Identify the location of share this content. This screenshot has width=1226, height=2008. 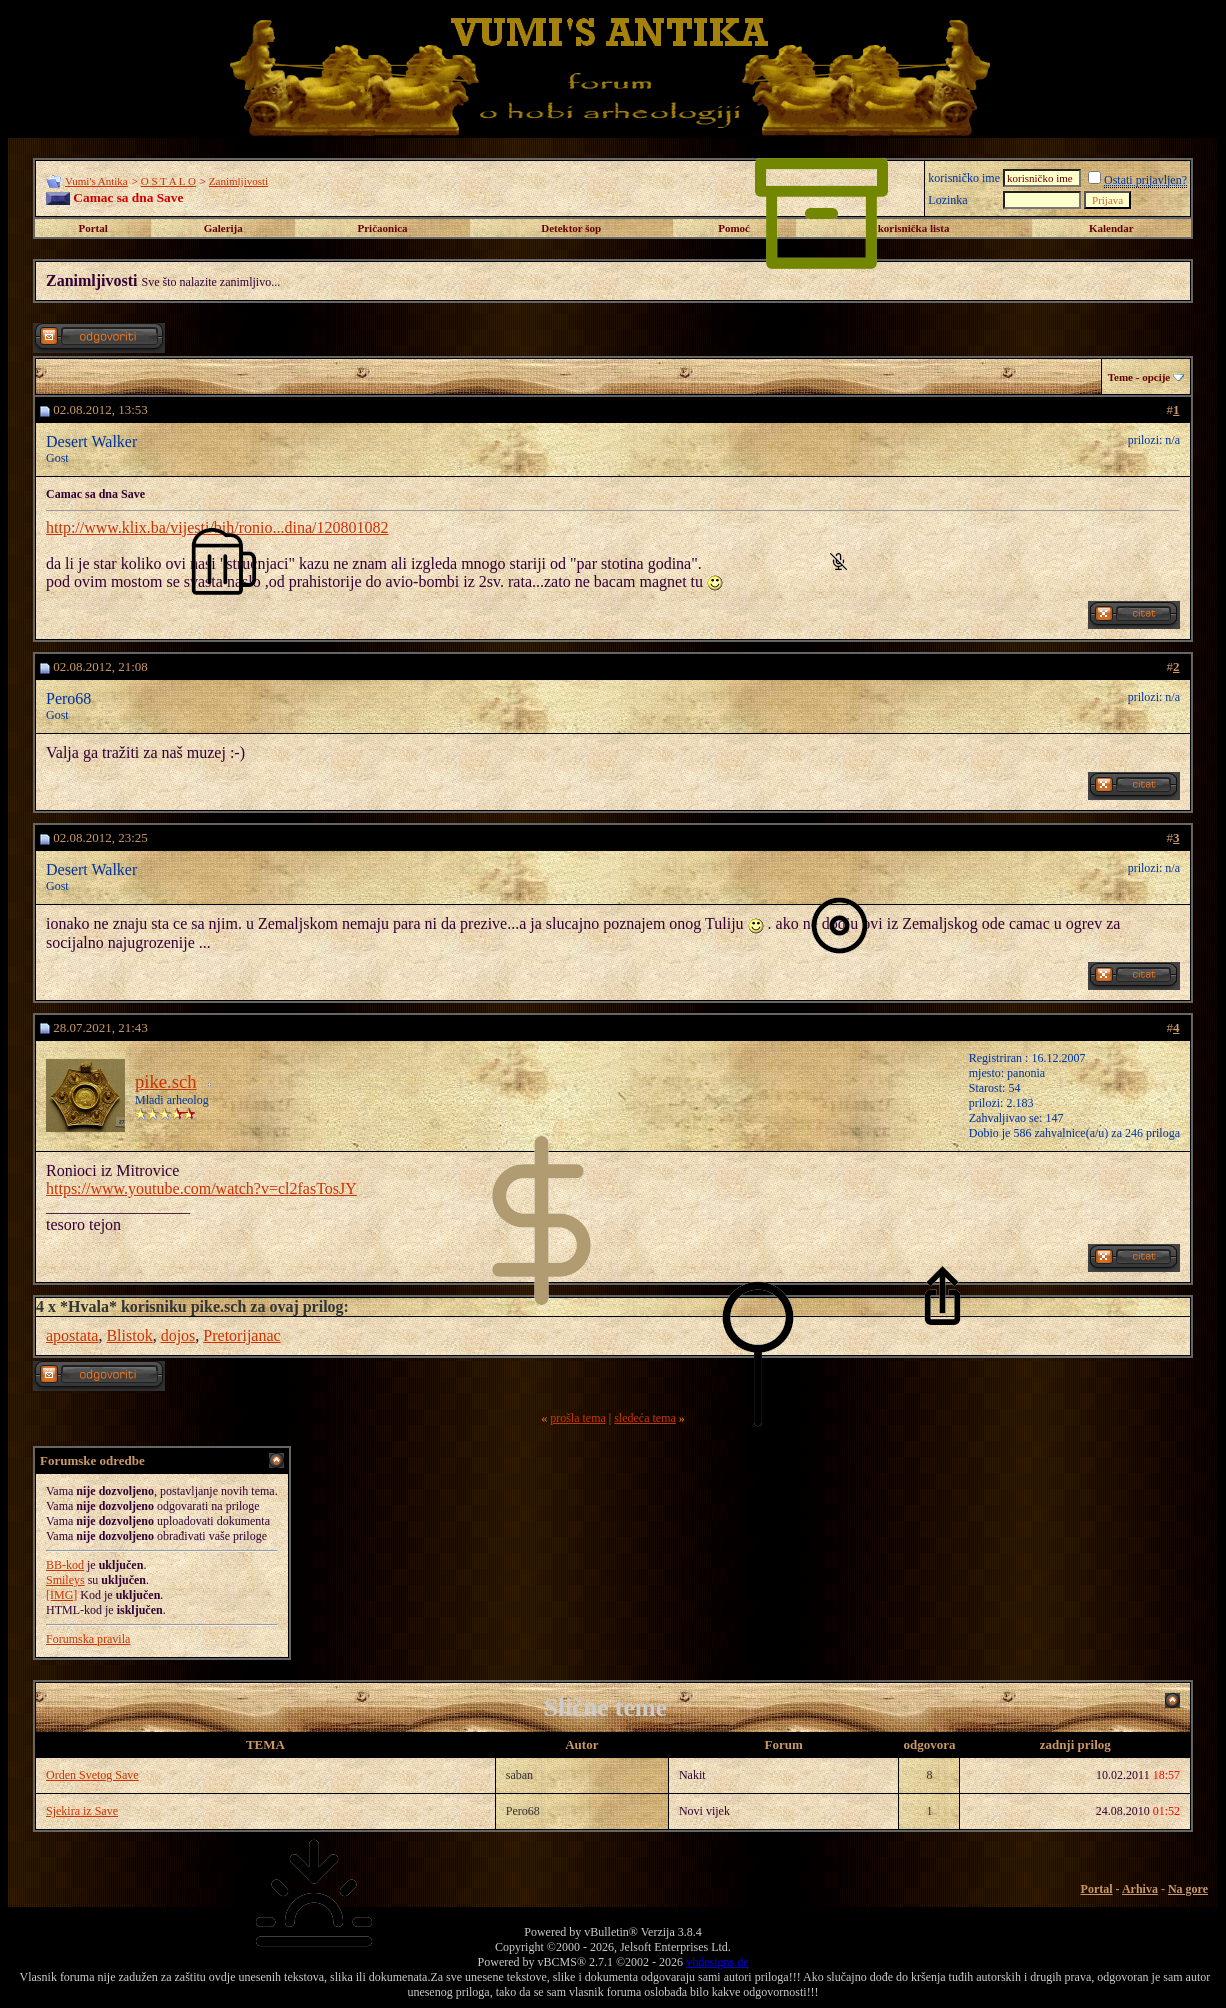
(942, 1295).